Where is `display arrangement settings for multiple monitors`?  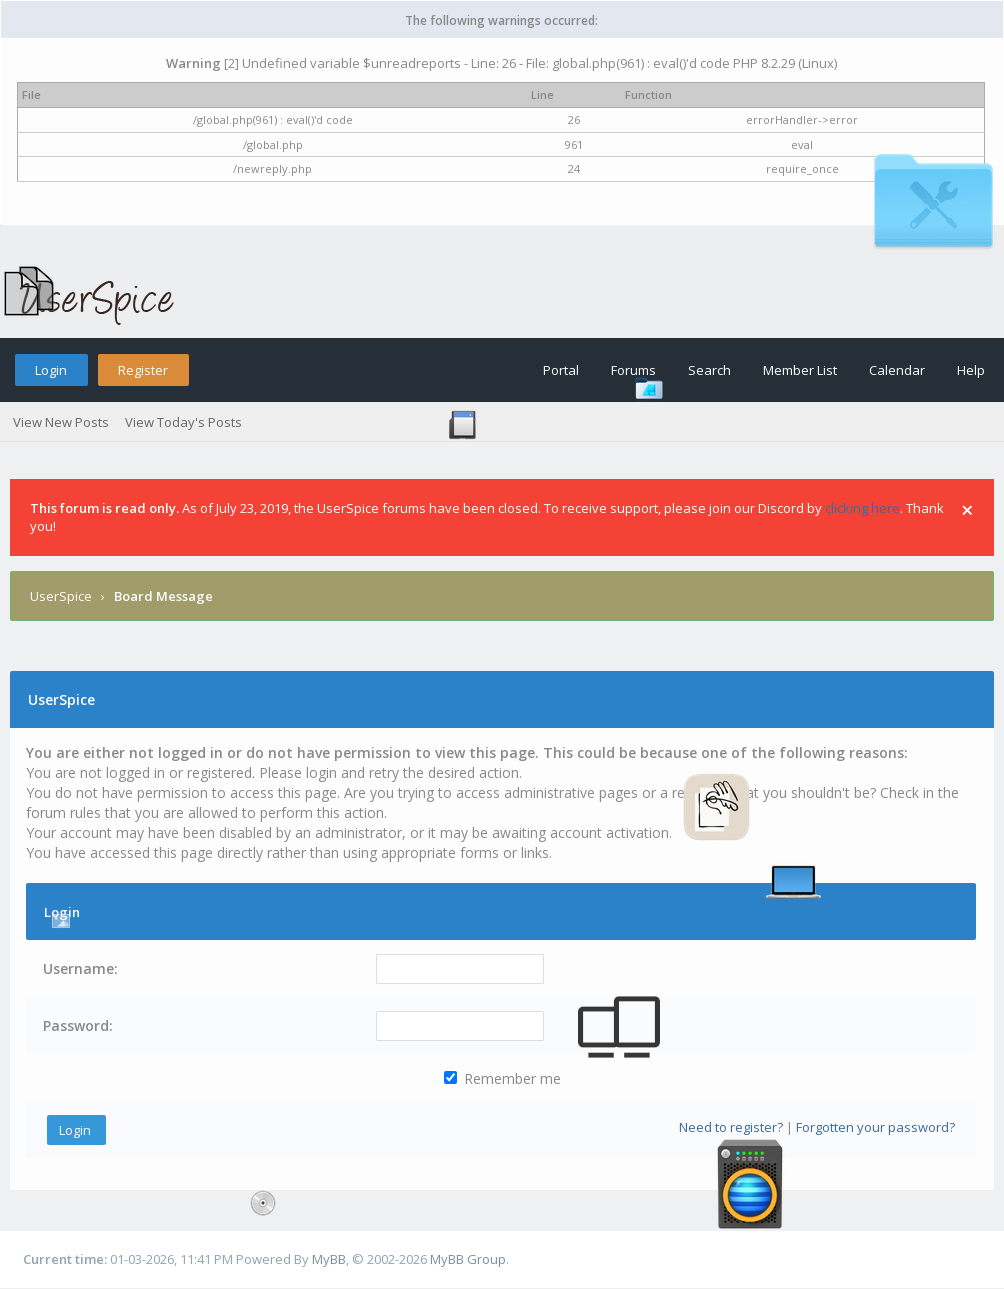
display arrangement settings for multiple monitors is located at coordinates (619, 1027).